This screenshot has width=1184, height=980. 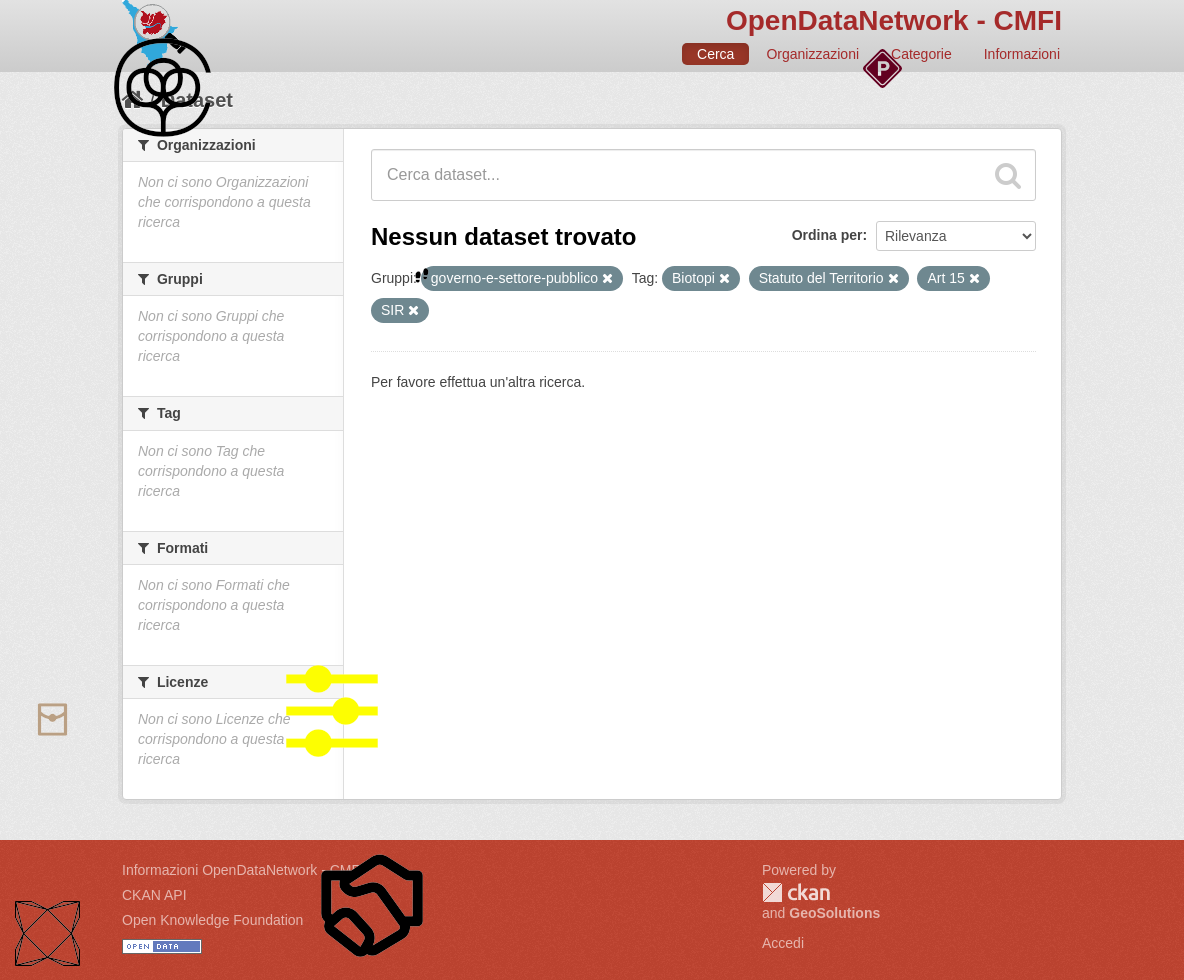 What do you see at coordinates (47, 933) in the screenshot?
I see `haxe programming language logo` at bounding box center [47, 933].